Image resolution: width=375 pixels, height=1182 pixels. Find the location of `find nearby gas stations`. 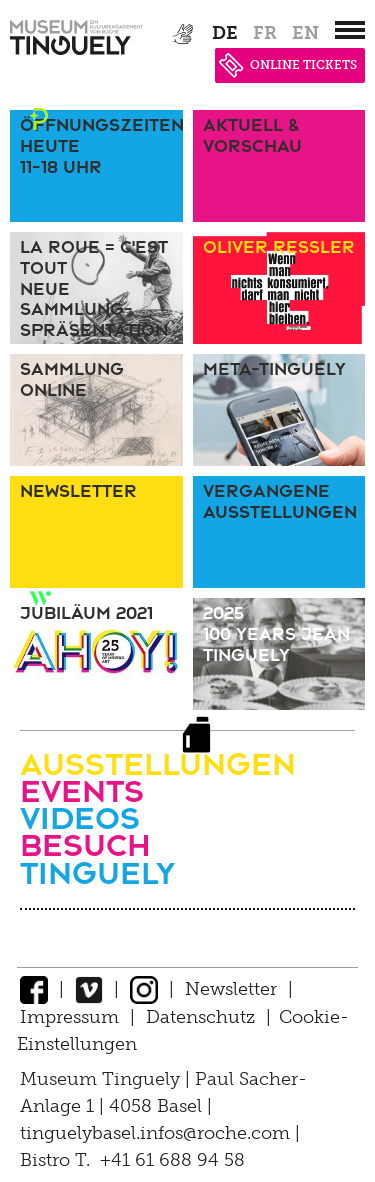

find nearby gas stations is located at coordinates (196, 735).